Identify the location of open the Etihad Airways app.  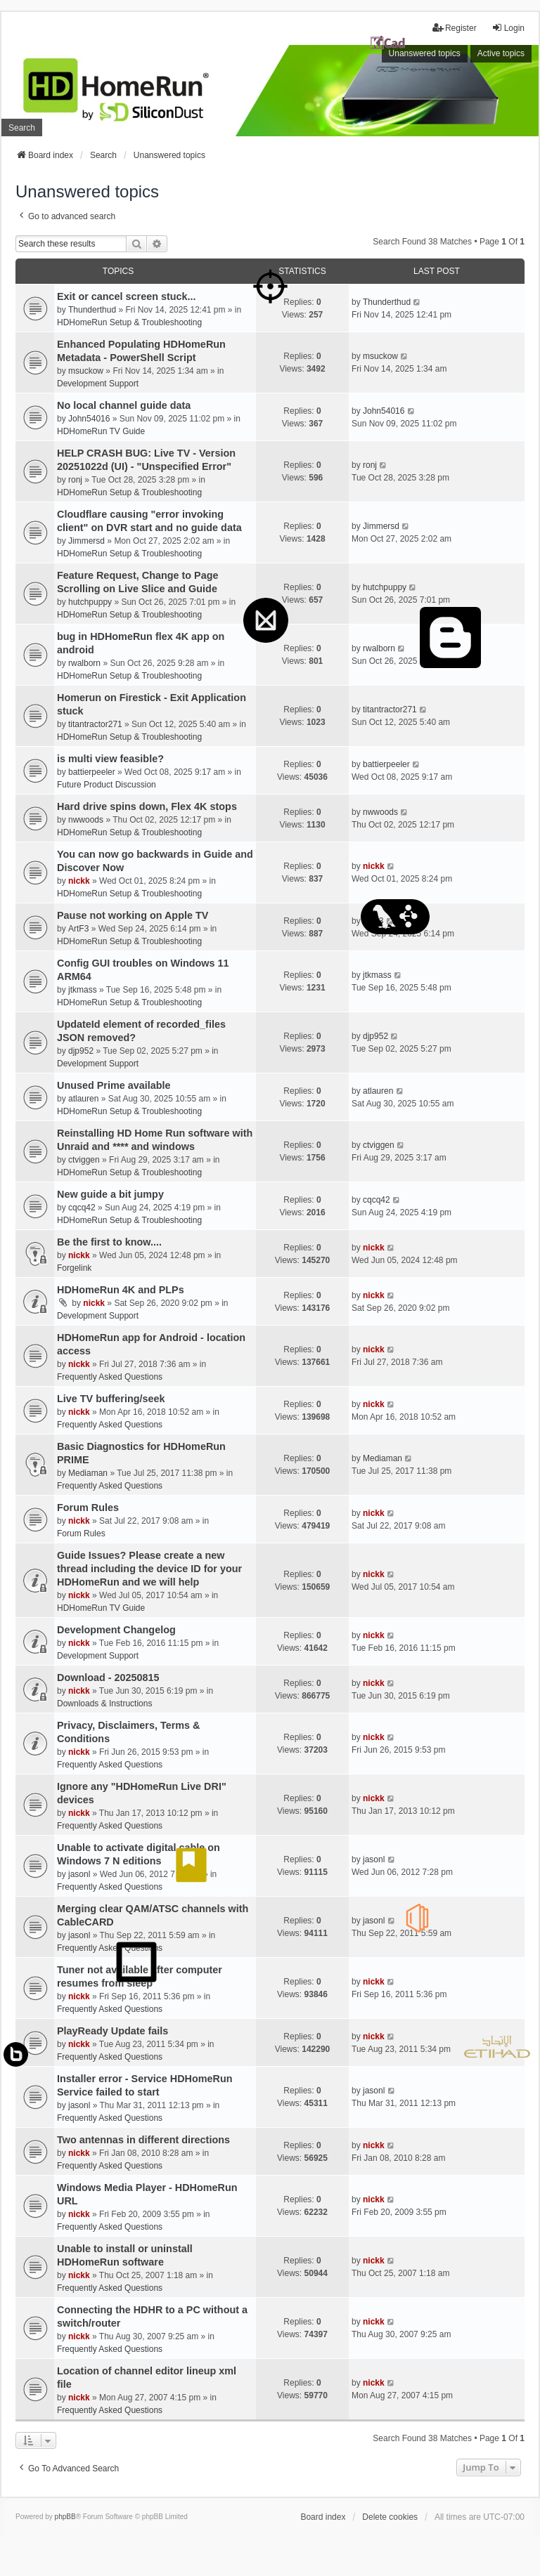
(497, 2046).